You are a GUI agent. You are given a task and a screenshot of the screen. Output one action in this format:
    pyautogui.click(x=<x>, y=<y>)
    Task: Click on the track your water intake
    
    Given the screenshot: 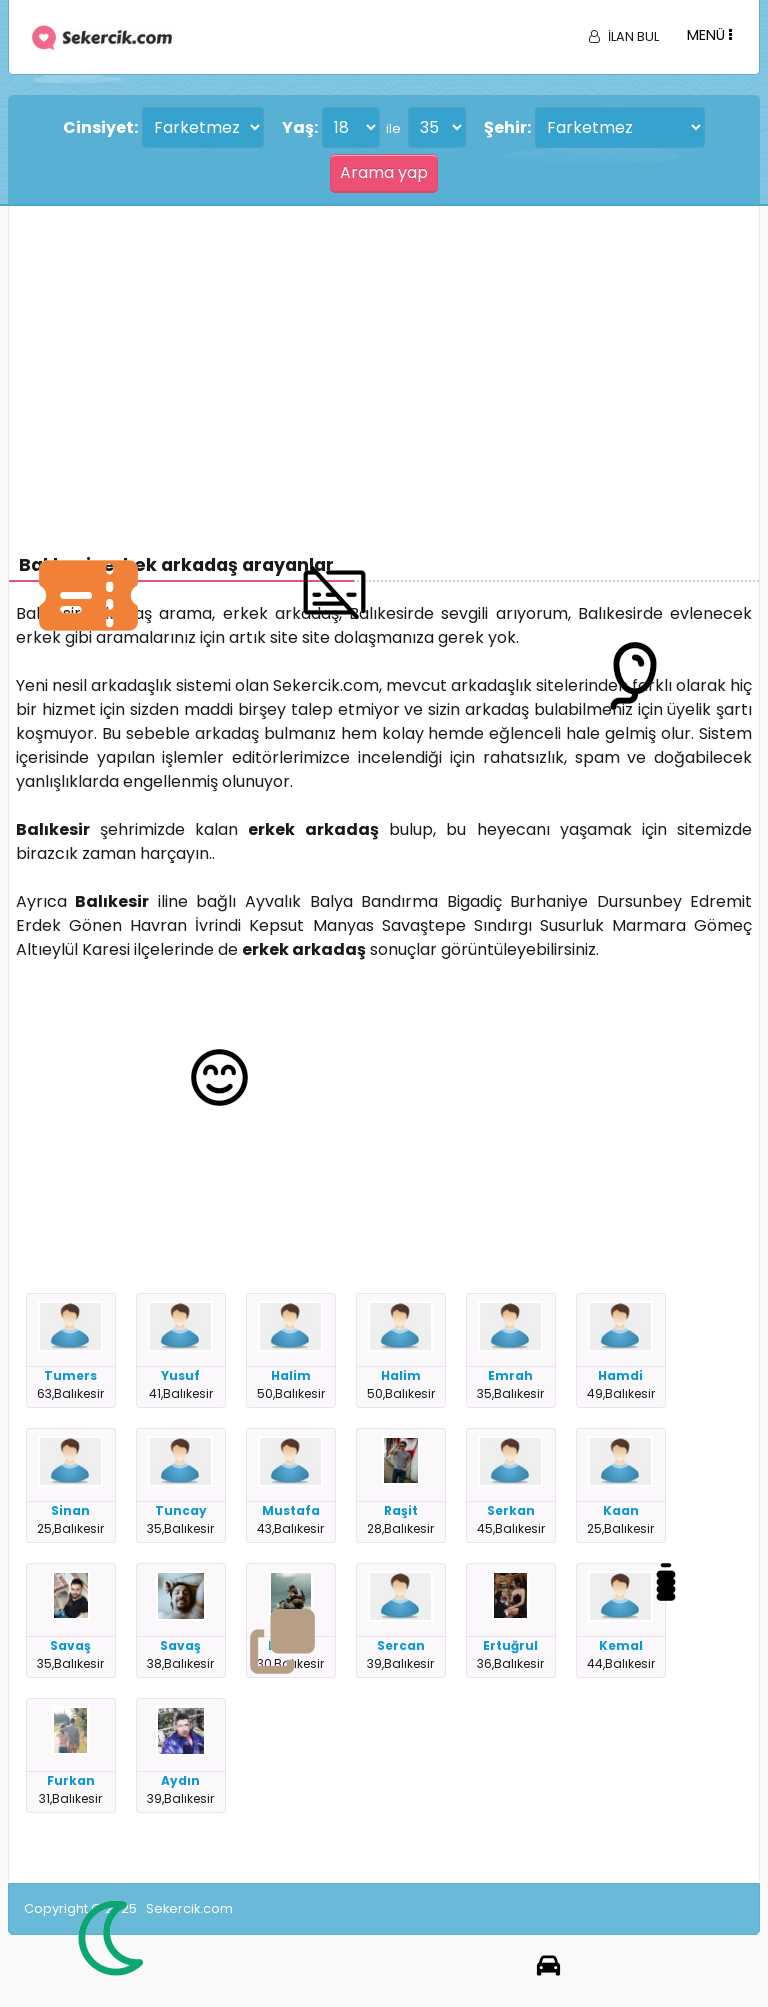 What is the action you would take?
    pyautogui.click(x=666, y=1582)
    